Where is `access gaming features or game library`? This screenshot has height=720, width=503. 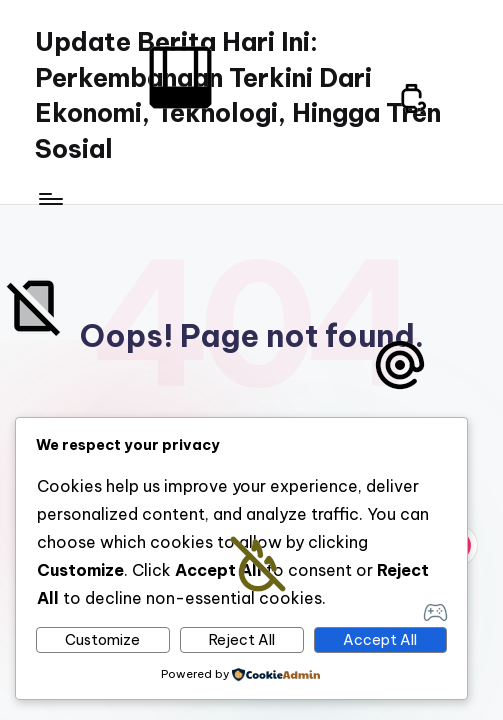
access gaming features or game library is located at coordinates (435, 612).